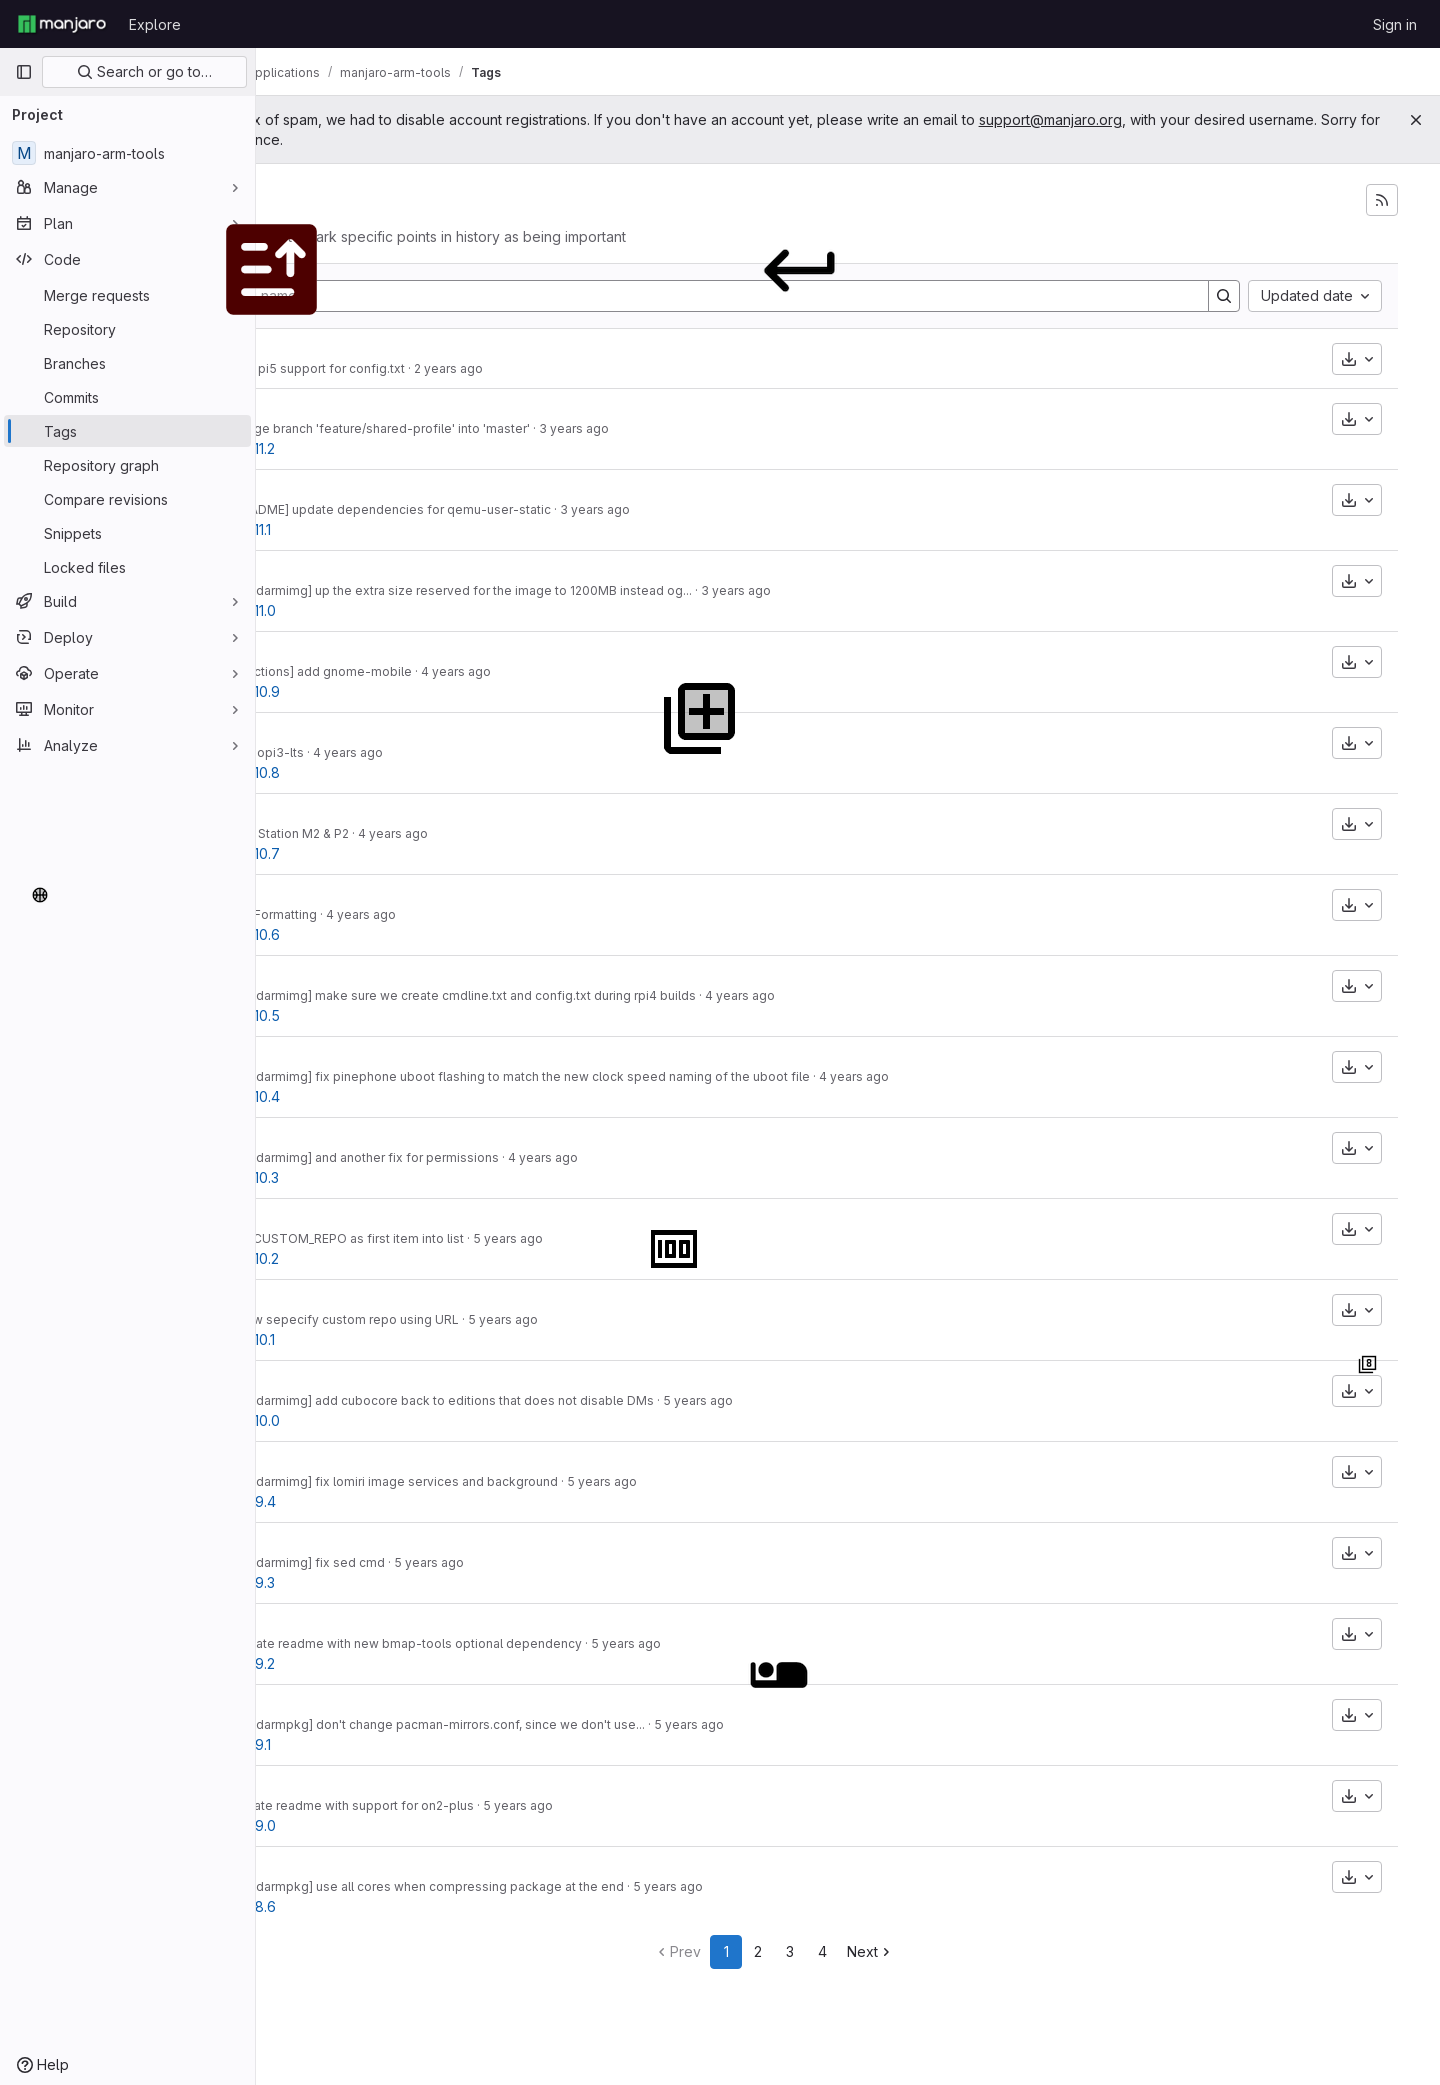 The image size is (1440, 2085). What do you see at coordinates (674, 1249) in the screenshot?
I see `view currency or monetary information` at bounding box center [674, 1249].